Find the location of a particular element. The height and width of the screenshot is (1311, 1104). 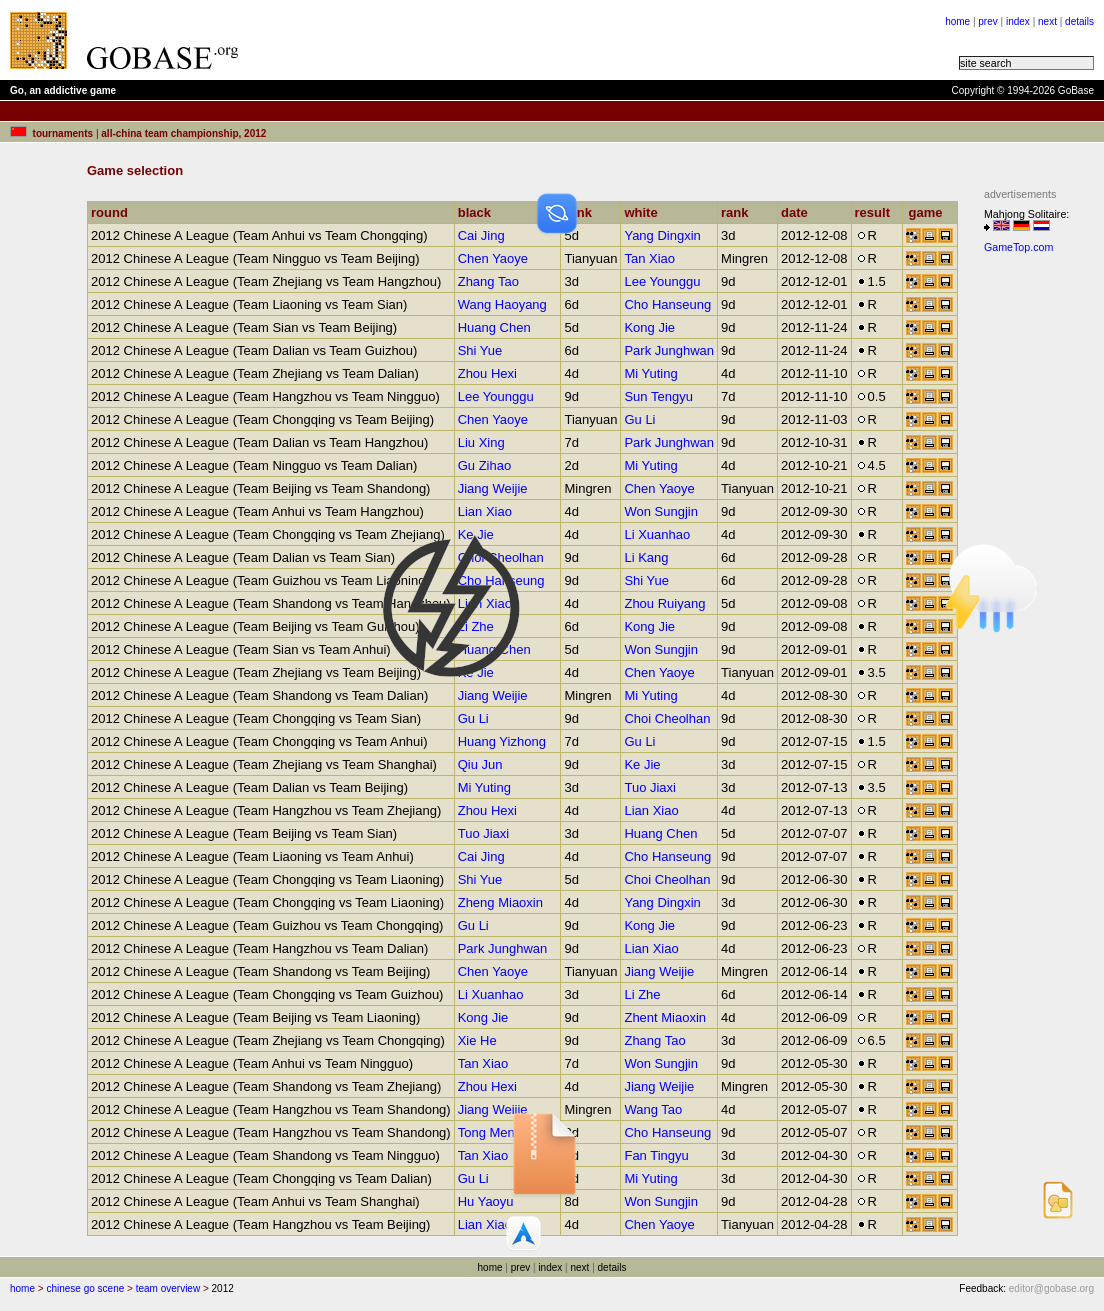

open arch linux application is located at coordinates (523, 1233).